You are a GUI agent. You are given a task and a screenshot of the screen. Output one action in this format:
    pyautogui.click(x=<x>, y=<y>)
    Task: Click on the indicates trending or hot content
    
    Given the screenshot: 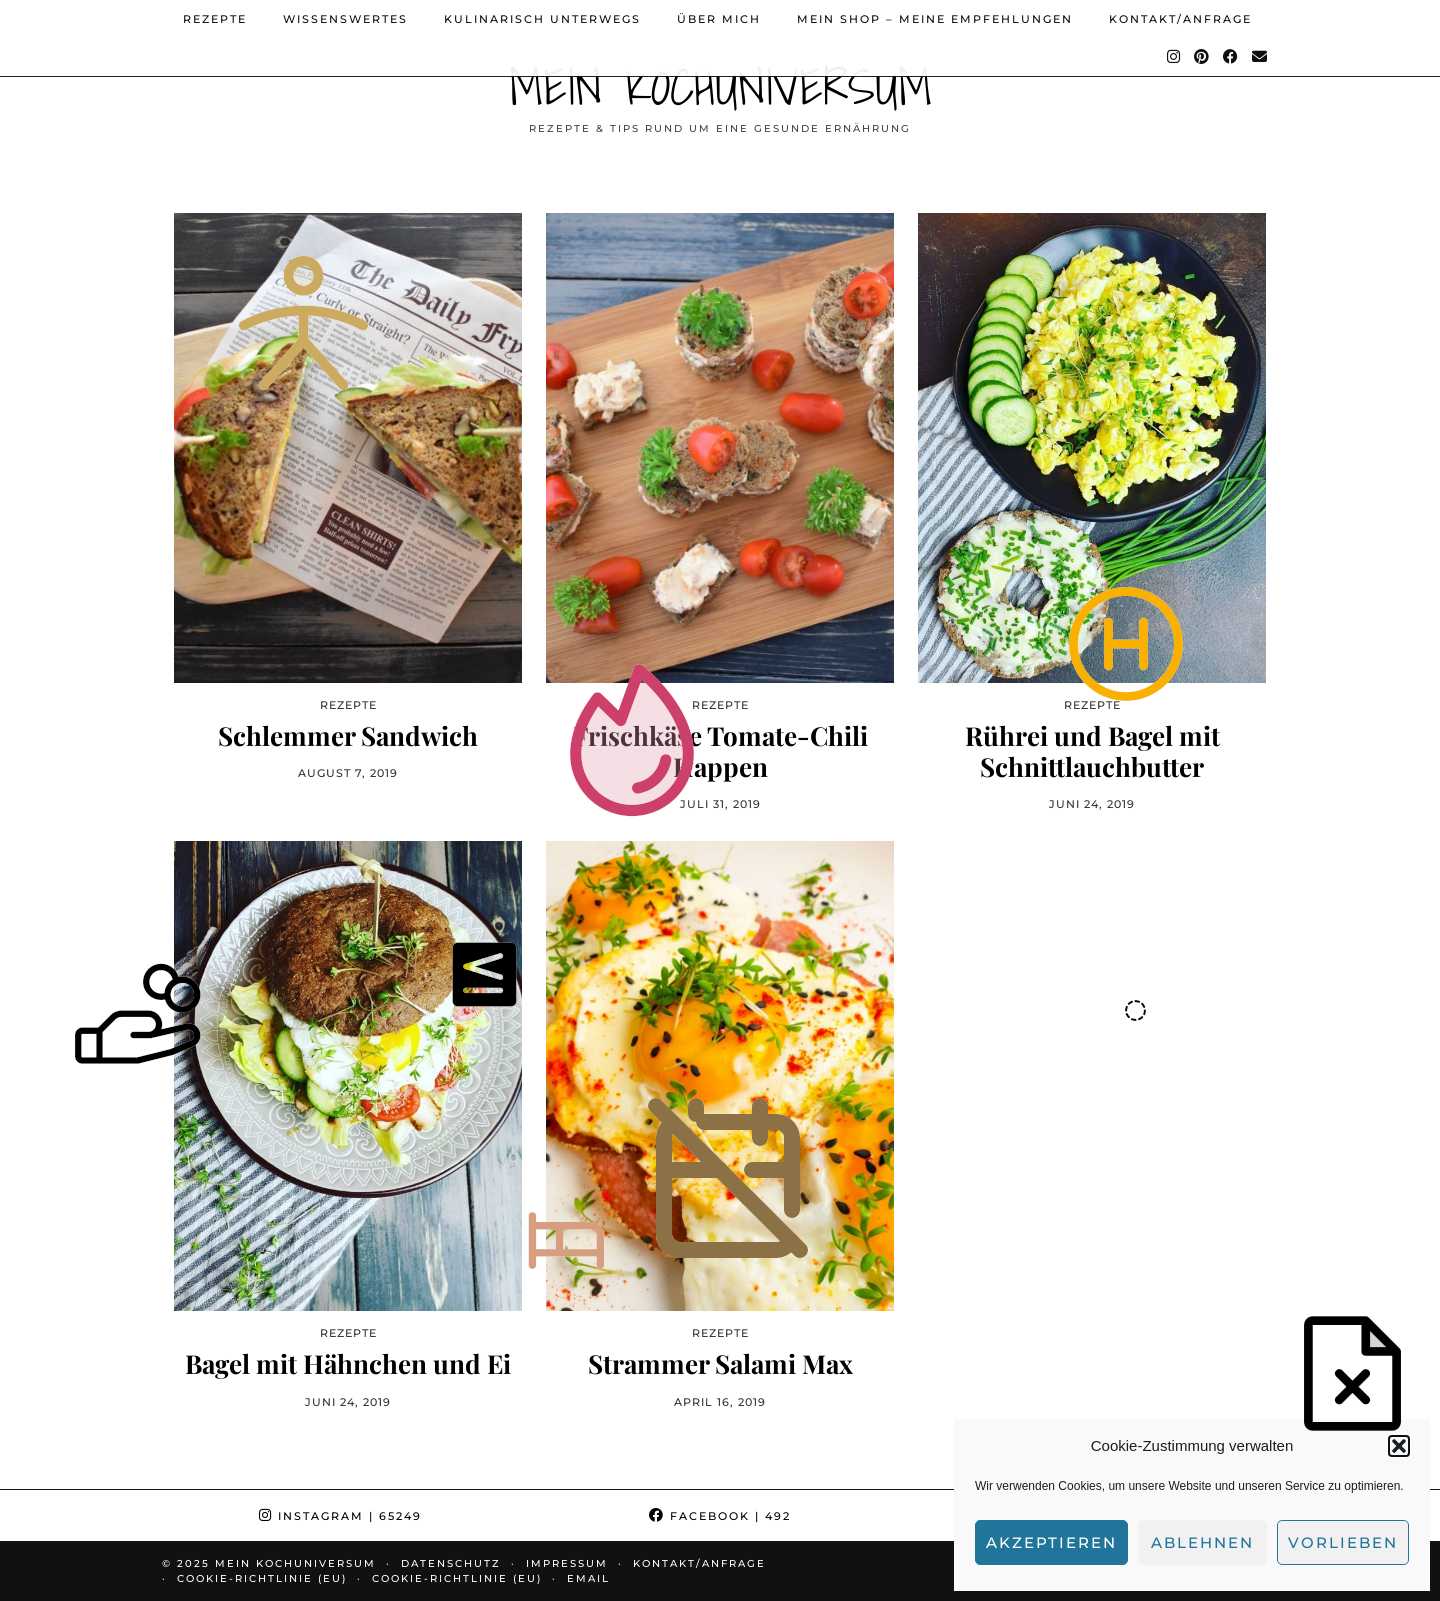 What is the action you would take?
    pyautogui.click(x=632, y=743)
    